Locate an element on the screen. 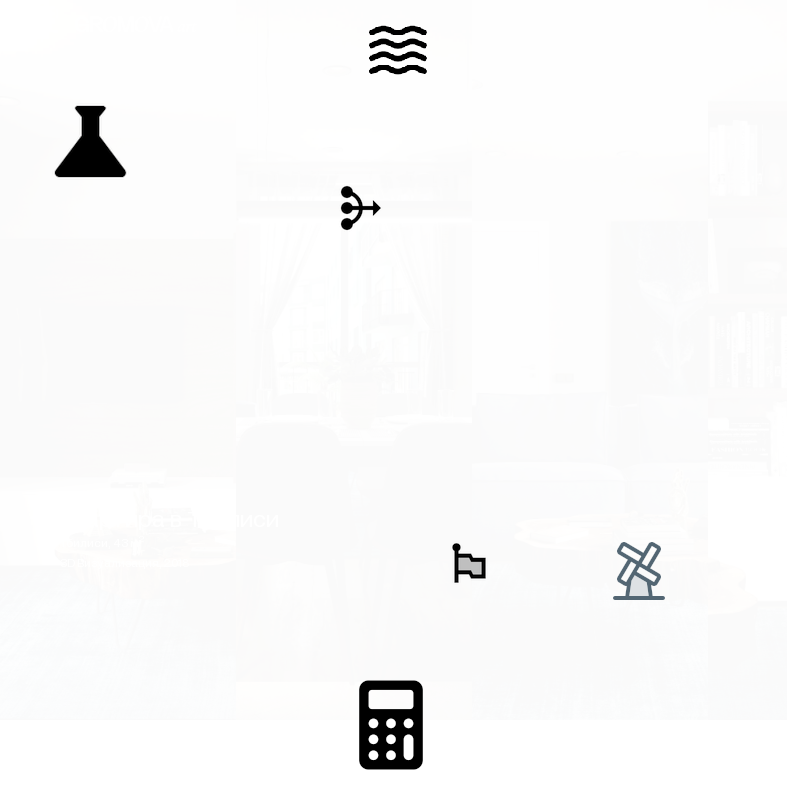 This screenshot has height=800, width=787. indicates water or aquatic features is located at coordinates (398, 50).